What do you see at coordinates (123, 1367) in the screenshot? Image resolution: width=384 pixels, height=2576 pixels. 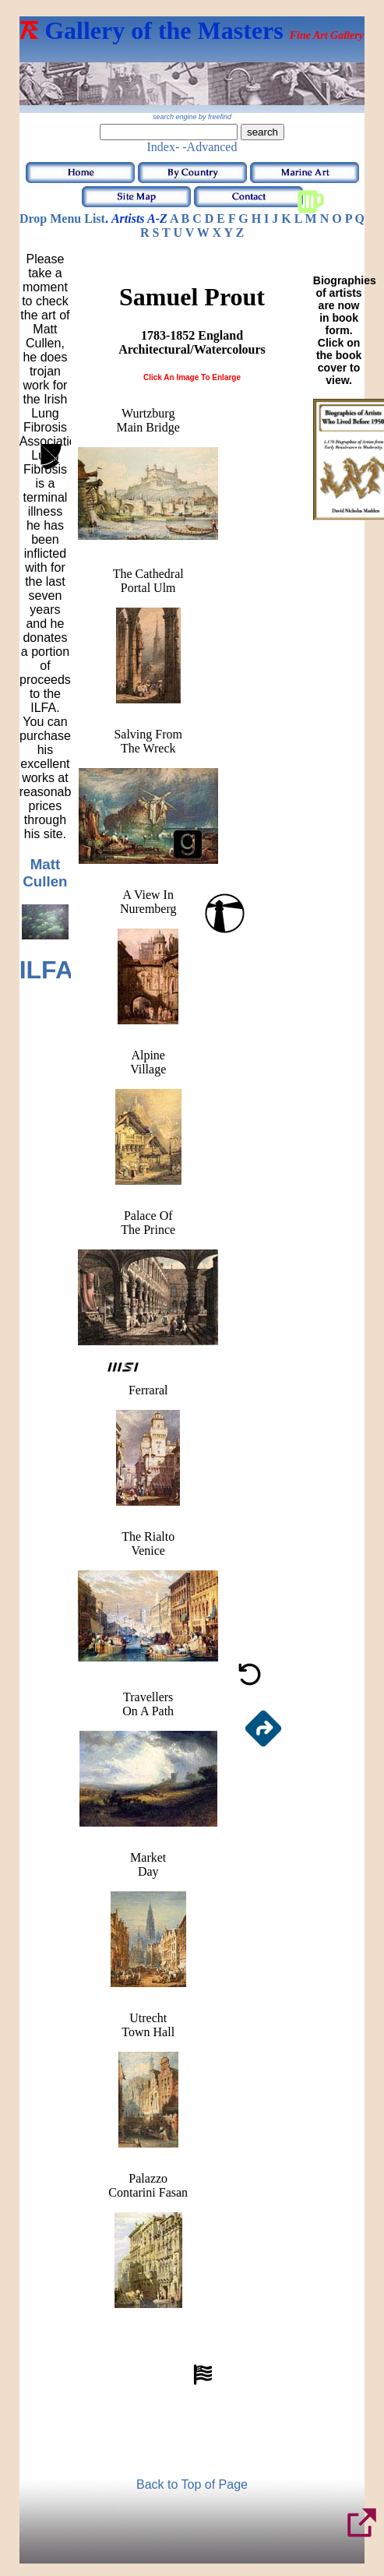 I see `MSI Business brand logo` at bounding box center [123, 1367].